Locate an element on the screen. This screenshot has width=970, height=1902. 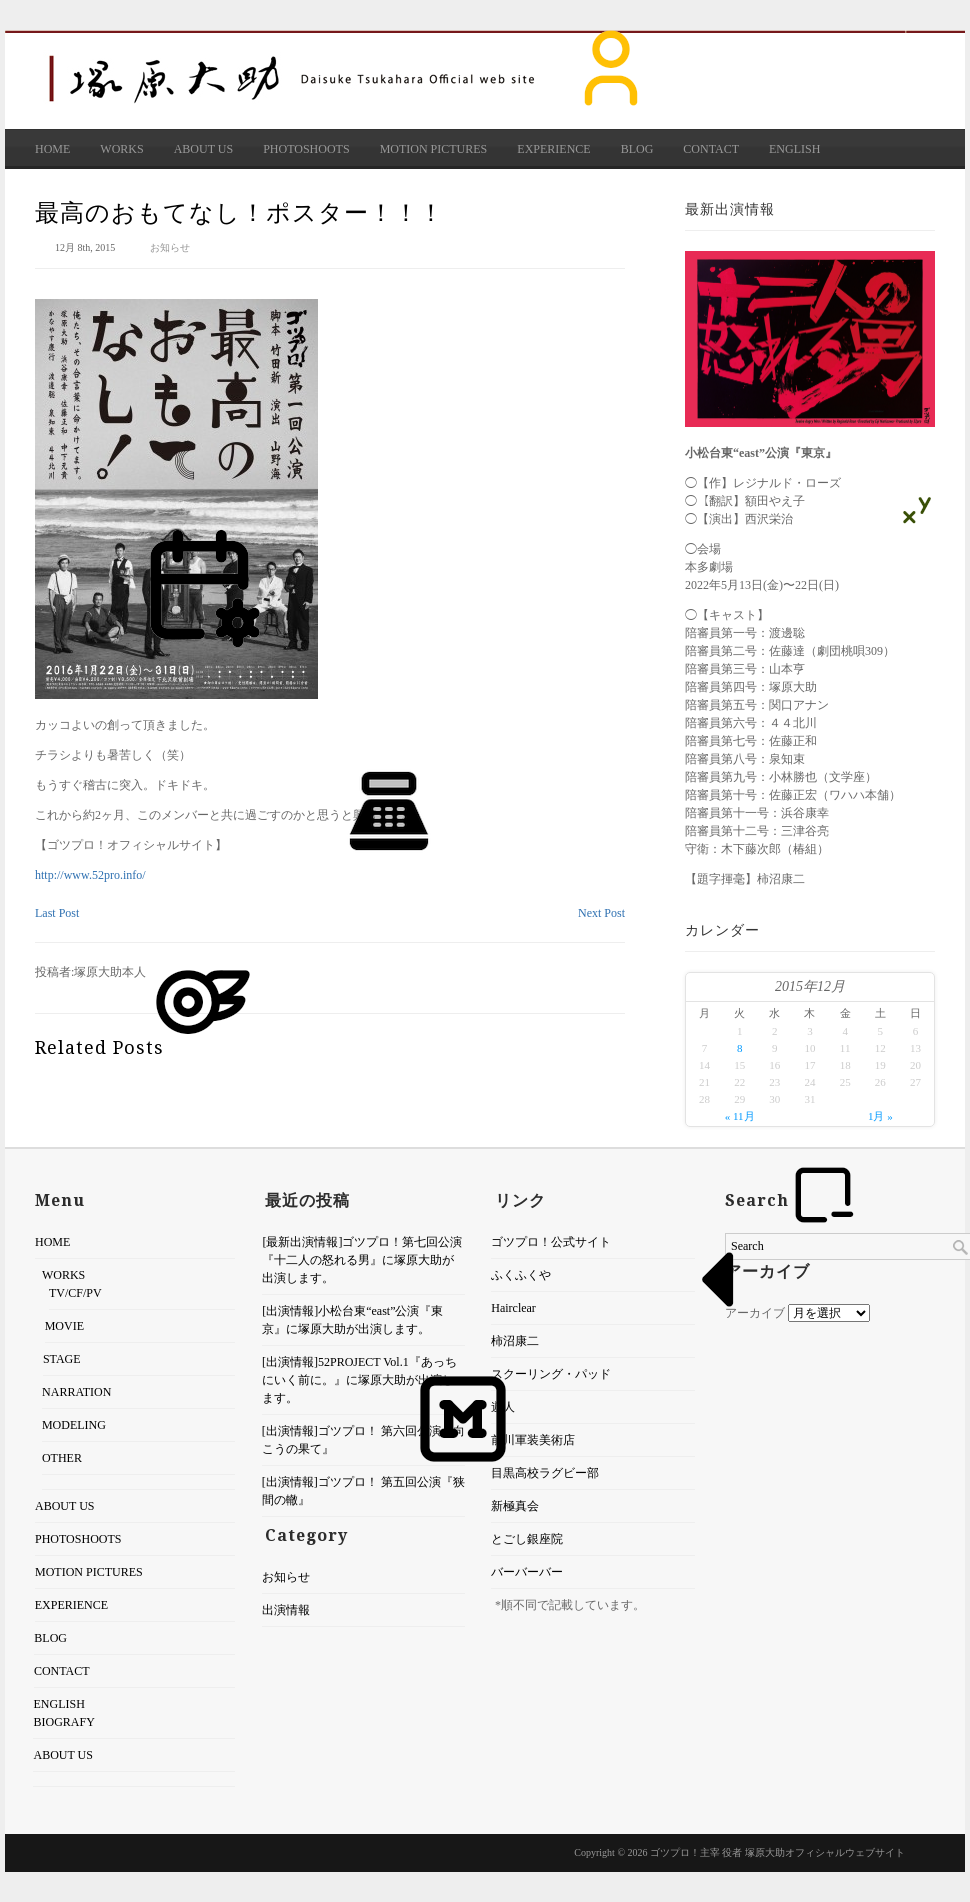
access point of sale terminal is located at coordinates (389, 811).